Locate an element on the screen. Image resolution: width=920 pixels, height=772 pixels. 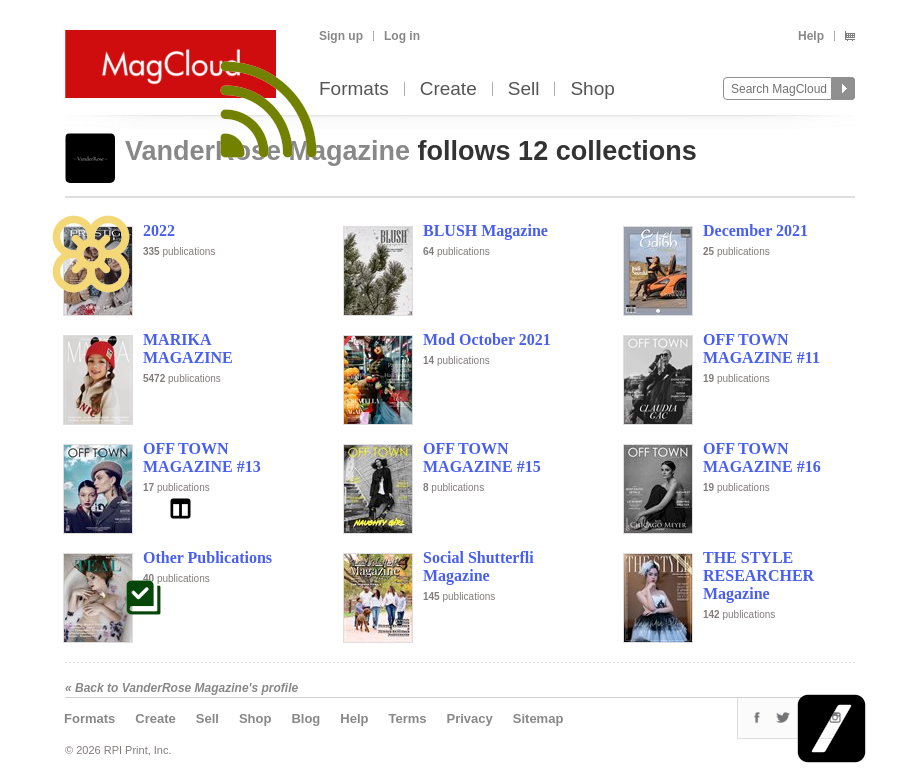
switch to column view layout is located at coordinates (180, 508).